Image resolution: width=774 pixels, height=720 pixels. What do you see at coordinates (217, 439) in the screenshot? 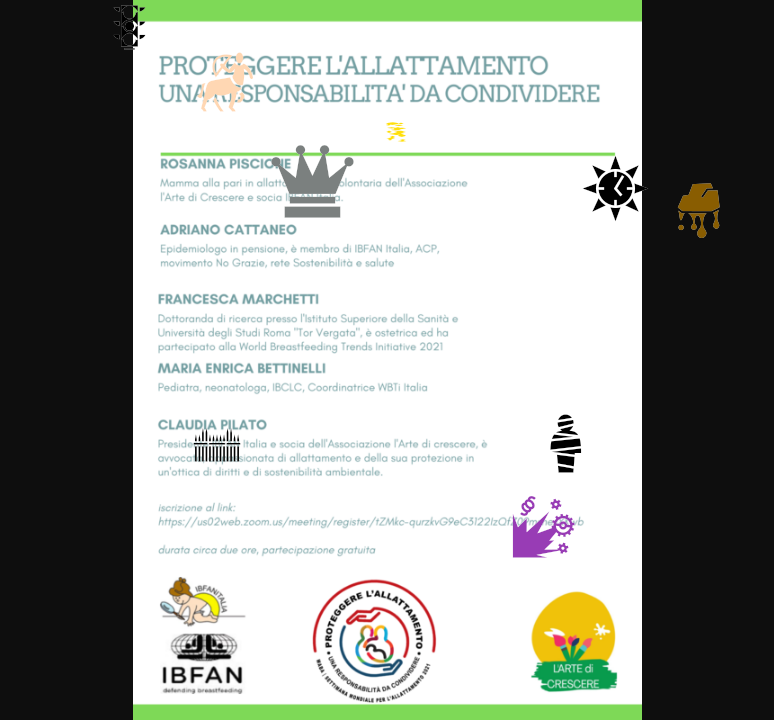
I see `defensive wall or barrier structure in a strategy game` at bounding box center [217, 439].